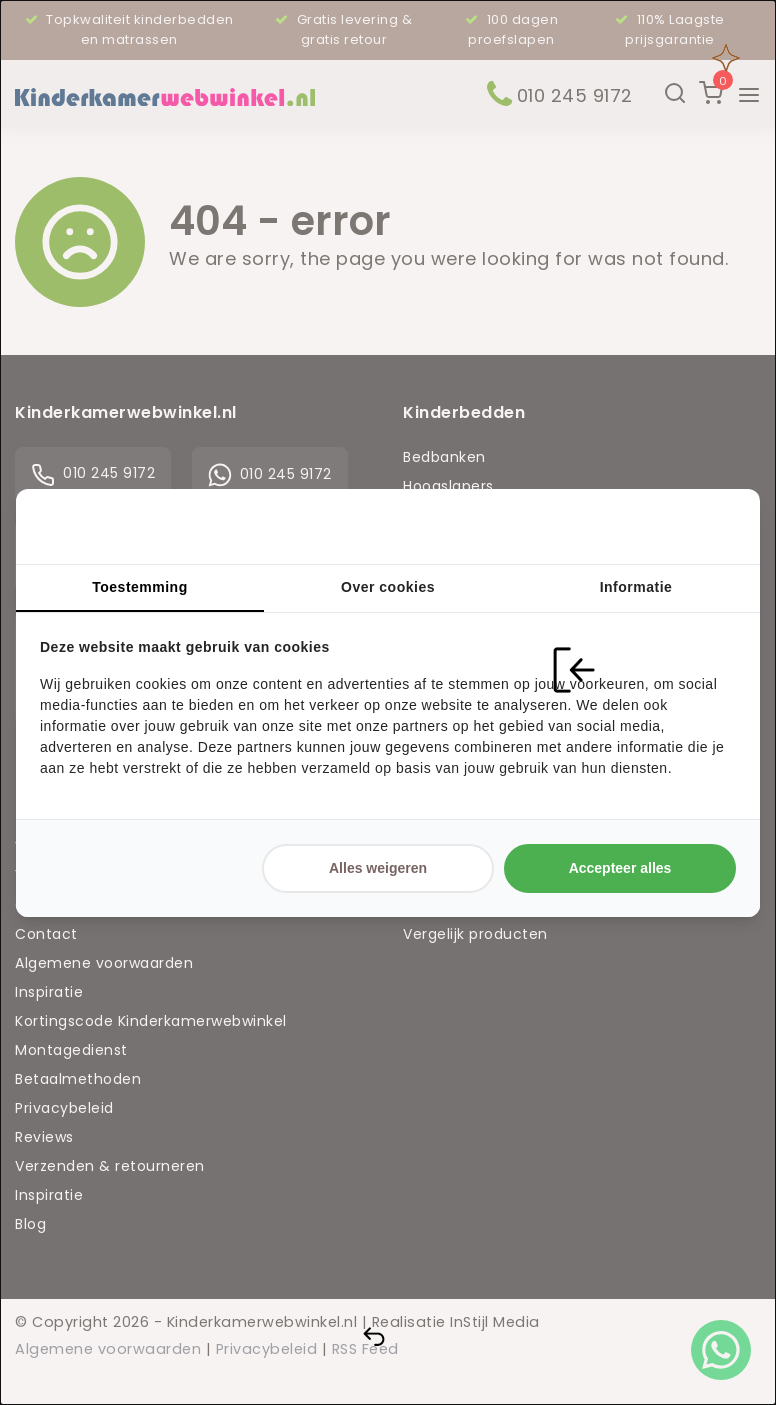 The width and height of the screenshot is (776, 1405). What do you see at coordinates (726, 58) in the screenshot?
I see `indicates AI-generated or enhanced content` at bounding box center [726, 58].